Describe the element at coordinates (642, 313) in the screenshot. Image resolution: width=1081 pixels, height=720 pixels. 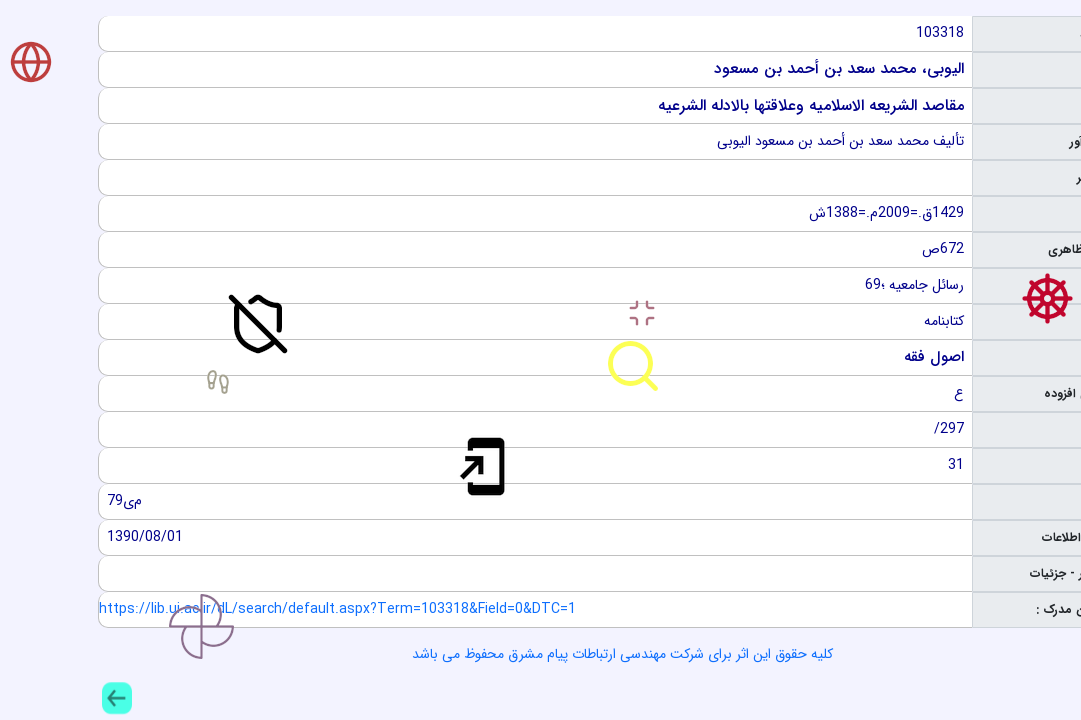
I see `minimize or exit fullscreen mode` at that location.